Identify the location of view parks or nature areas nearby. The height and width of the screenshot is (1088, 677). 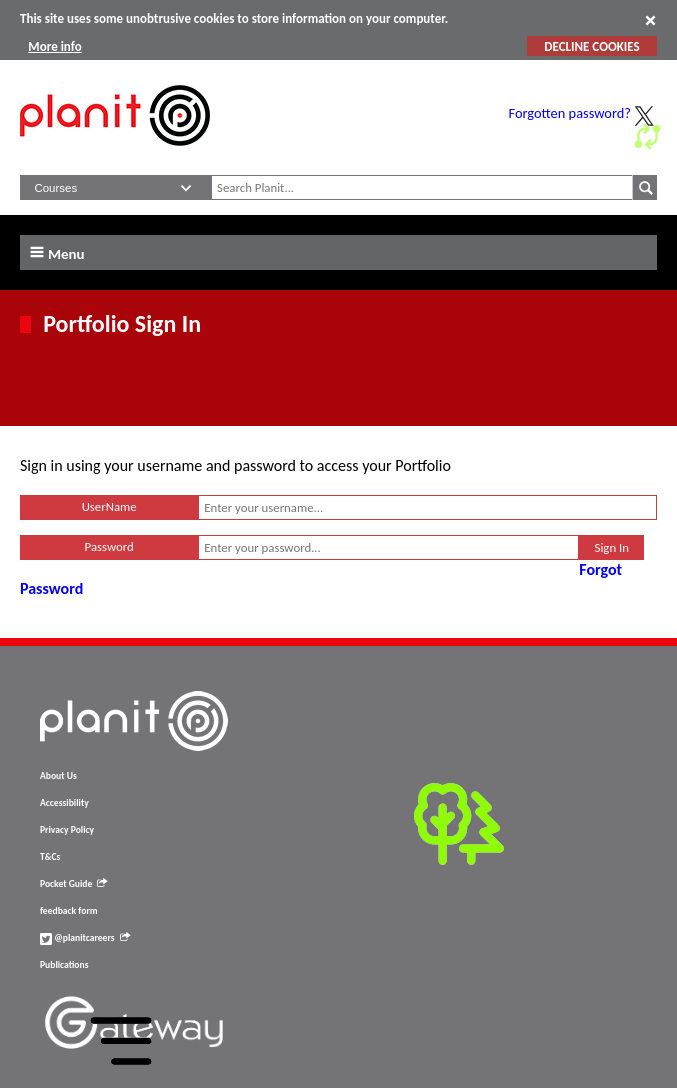
(459, 824).